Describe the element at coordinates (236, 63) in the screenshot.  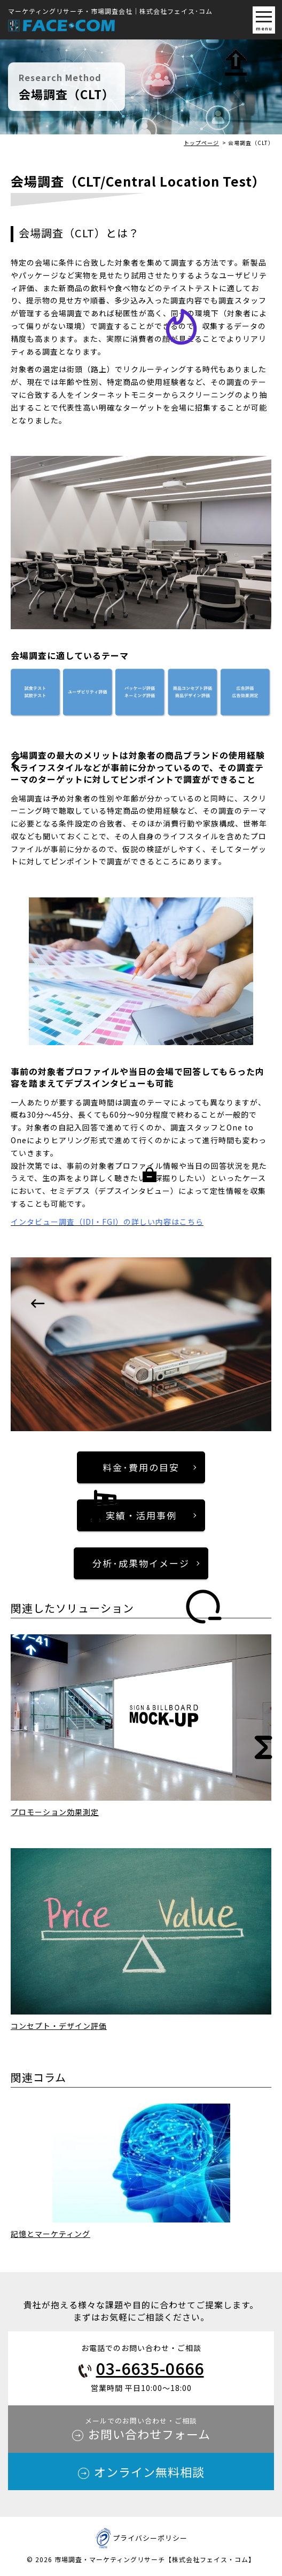
I see `upload a file from your device` at that location.